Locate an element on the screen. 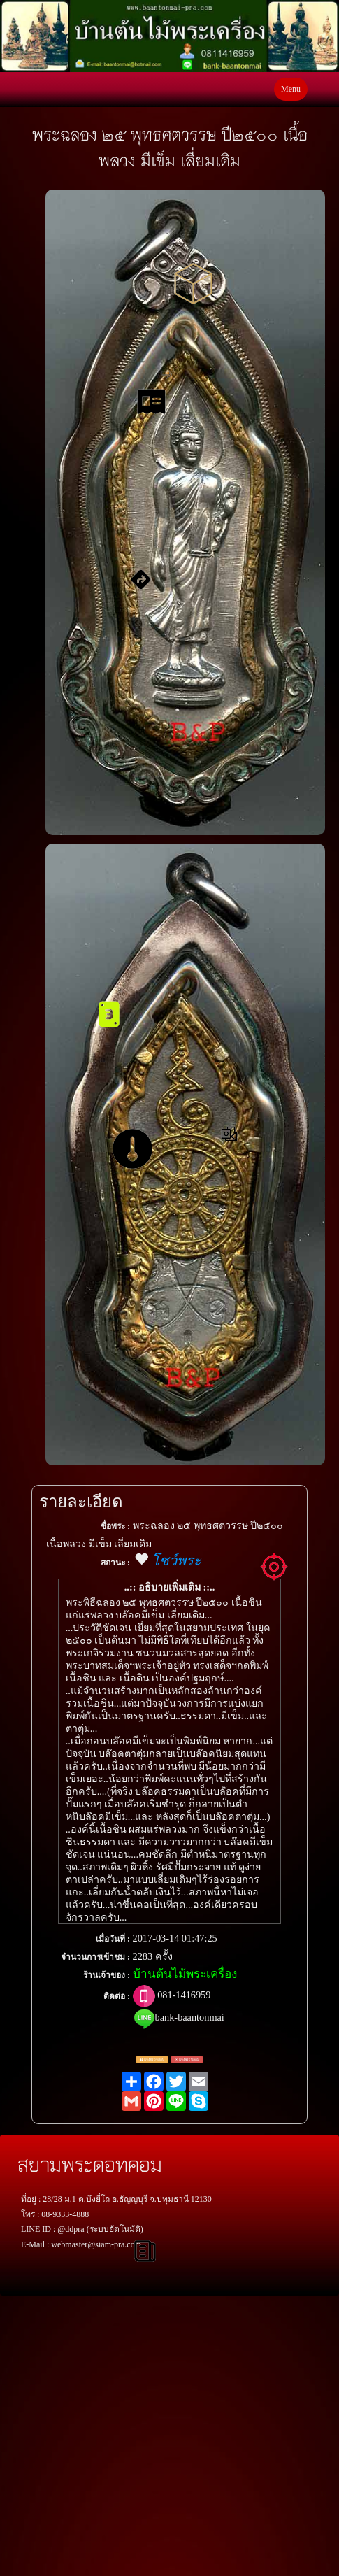 Image resolution: width=339 pixels, height=2576 pixels. access paint or formatting tools is located at coordinates (166, 374).